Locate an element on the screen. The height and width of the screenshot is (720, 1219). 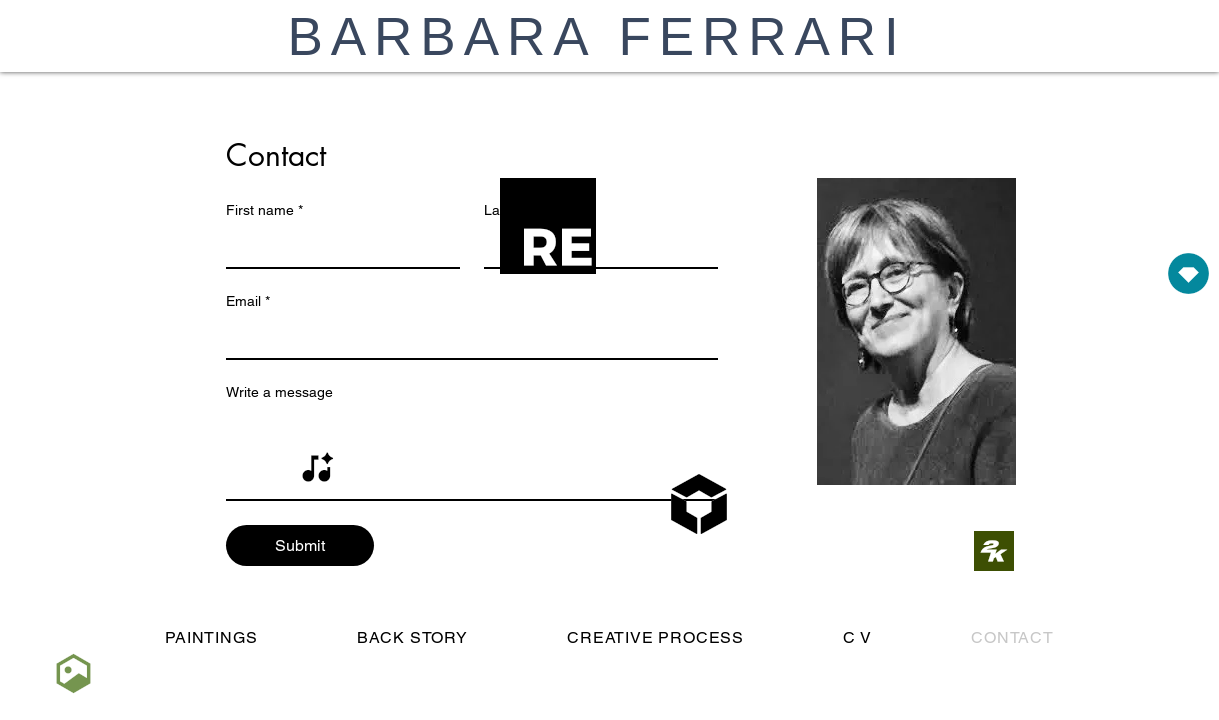
visit builtbybit marketplace is located at coordinates (699, 504).